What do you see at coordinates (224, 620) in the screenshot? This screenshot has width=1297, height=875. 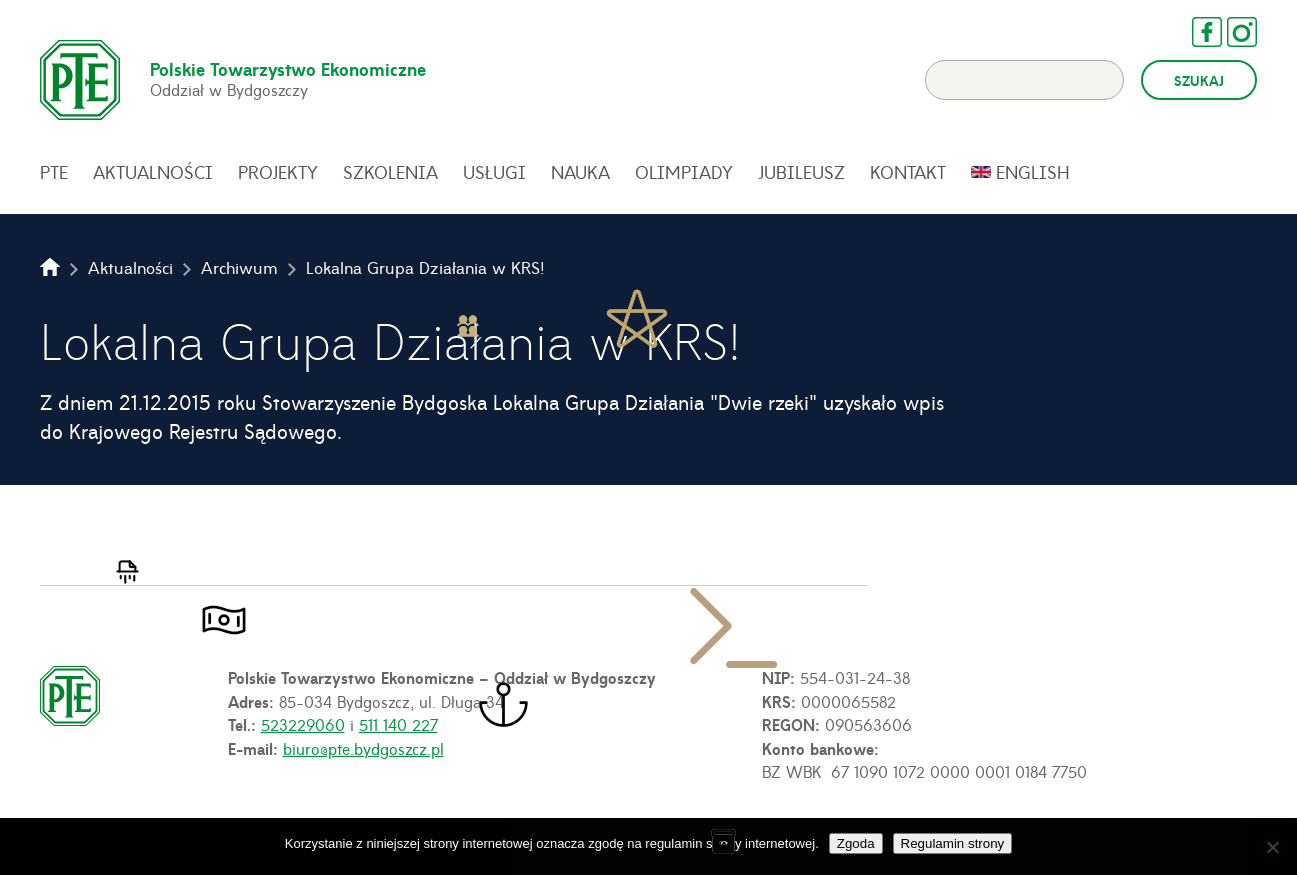 I see `view payment or transaction history` at bounding box center [224, 620].